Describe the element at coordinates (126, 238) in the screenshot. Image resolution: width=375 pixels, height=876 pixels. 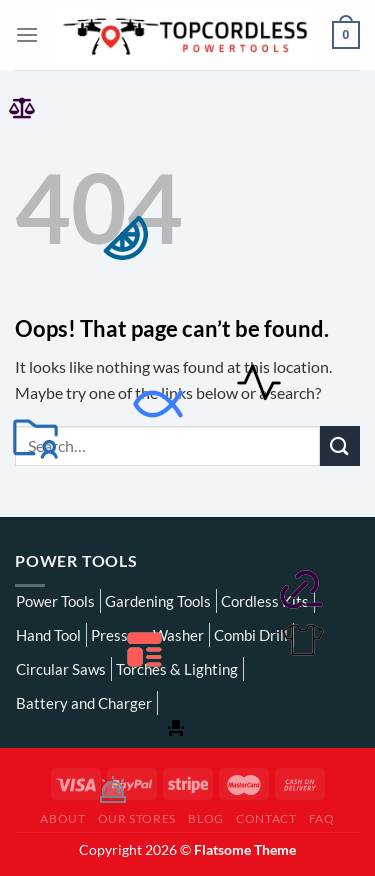
I see `indicates fresh or citrus-related content` at that location.